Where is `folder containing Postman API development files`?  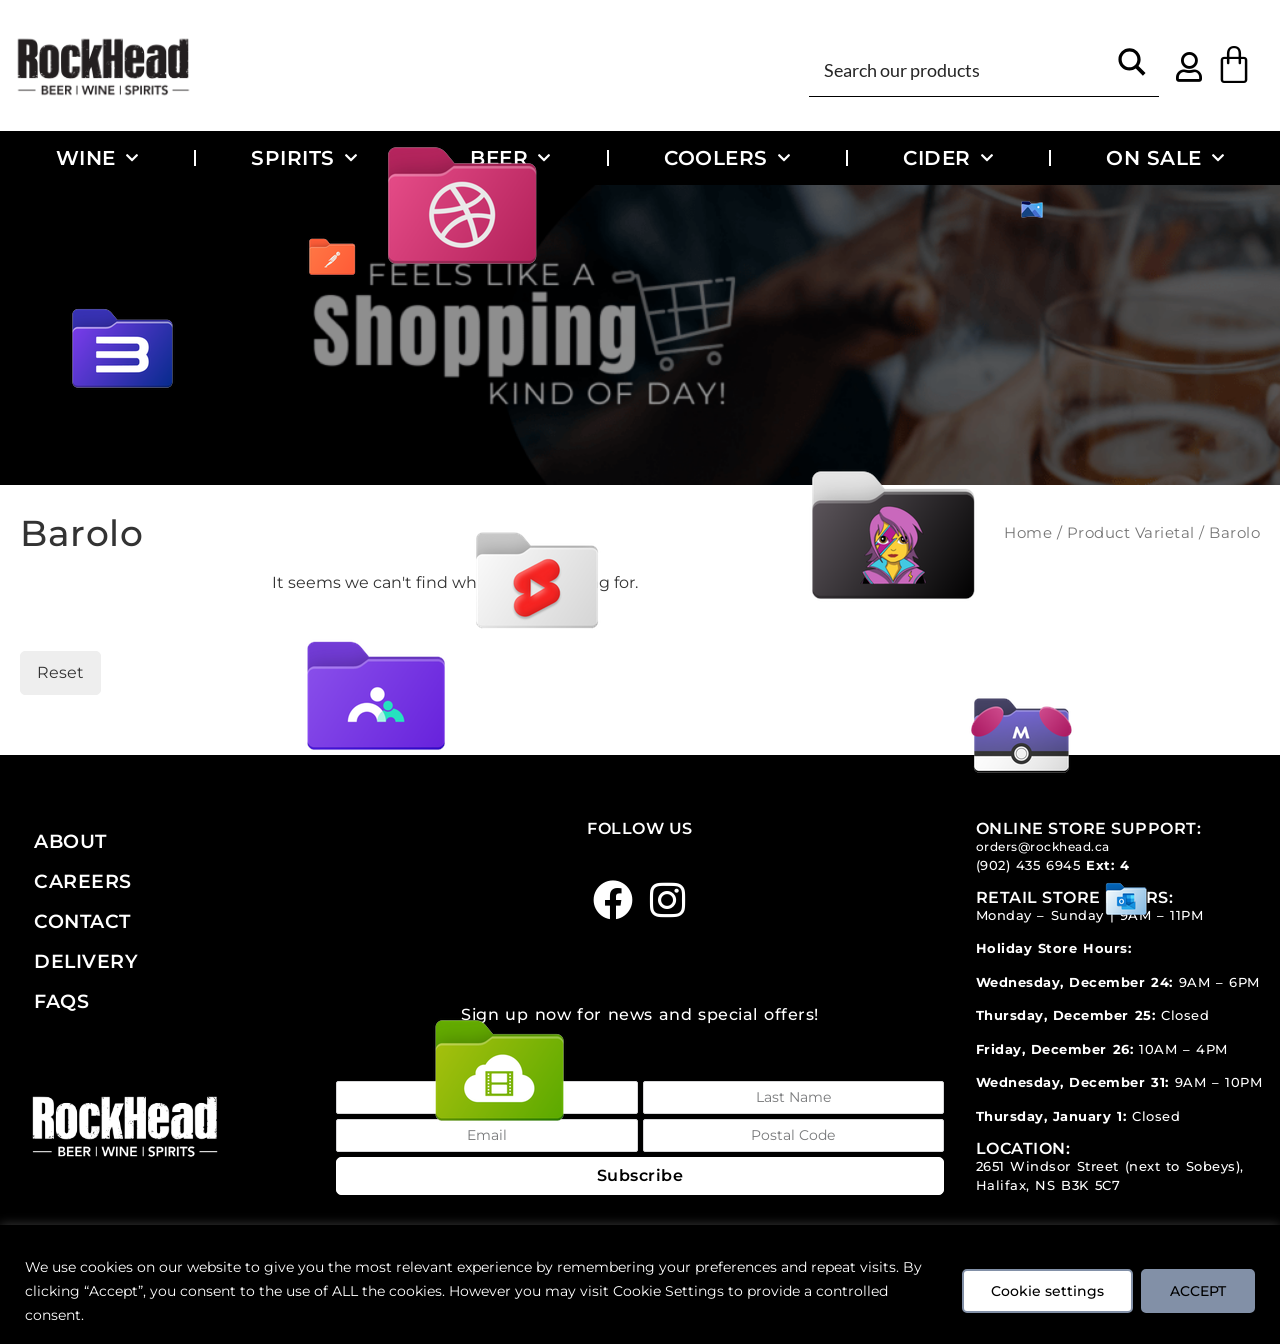
folder containing Postman API development files is located at coordinates (332, 258).